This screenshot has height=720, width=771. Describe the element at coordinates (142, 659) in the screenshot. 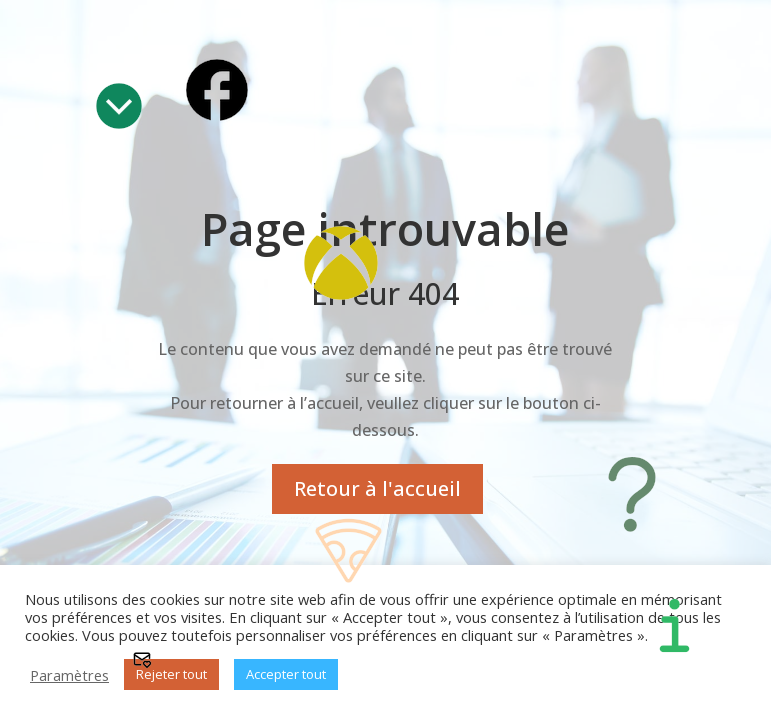

I see `view favorite or loved emails` at that location.